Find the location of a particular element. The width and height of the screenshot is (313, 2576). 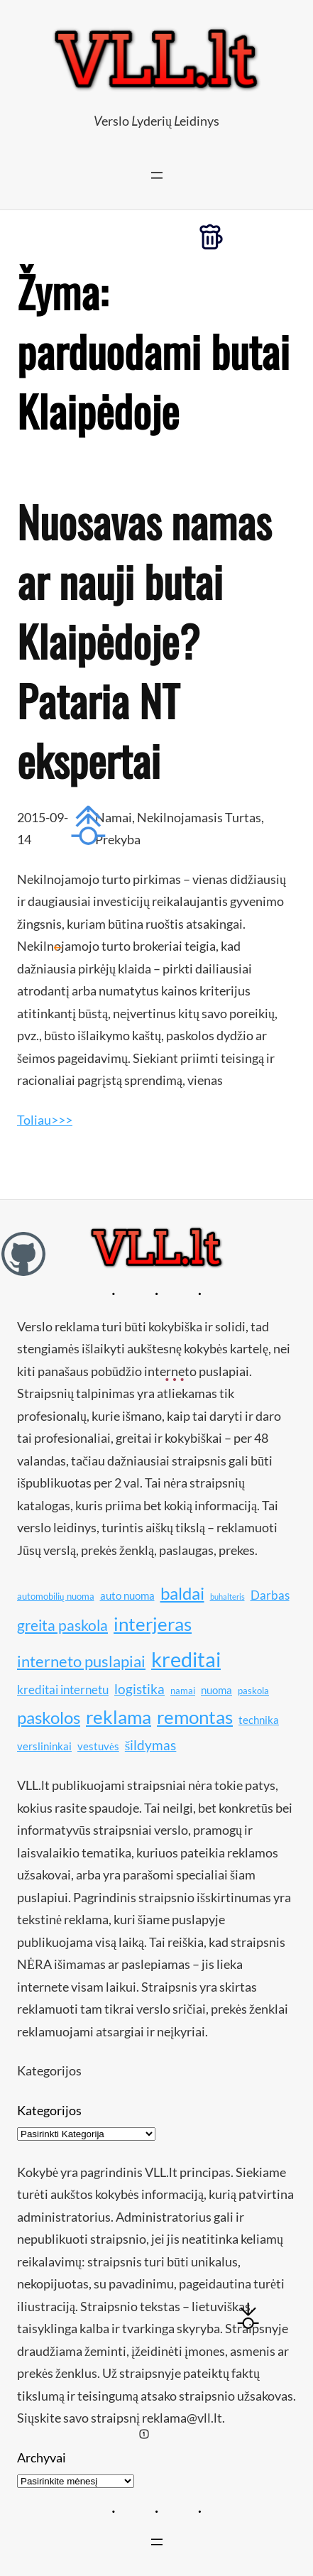

force push changes to a repository is located at coordinates (87, 824).